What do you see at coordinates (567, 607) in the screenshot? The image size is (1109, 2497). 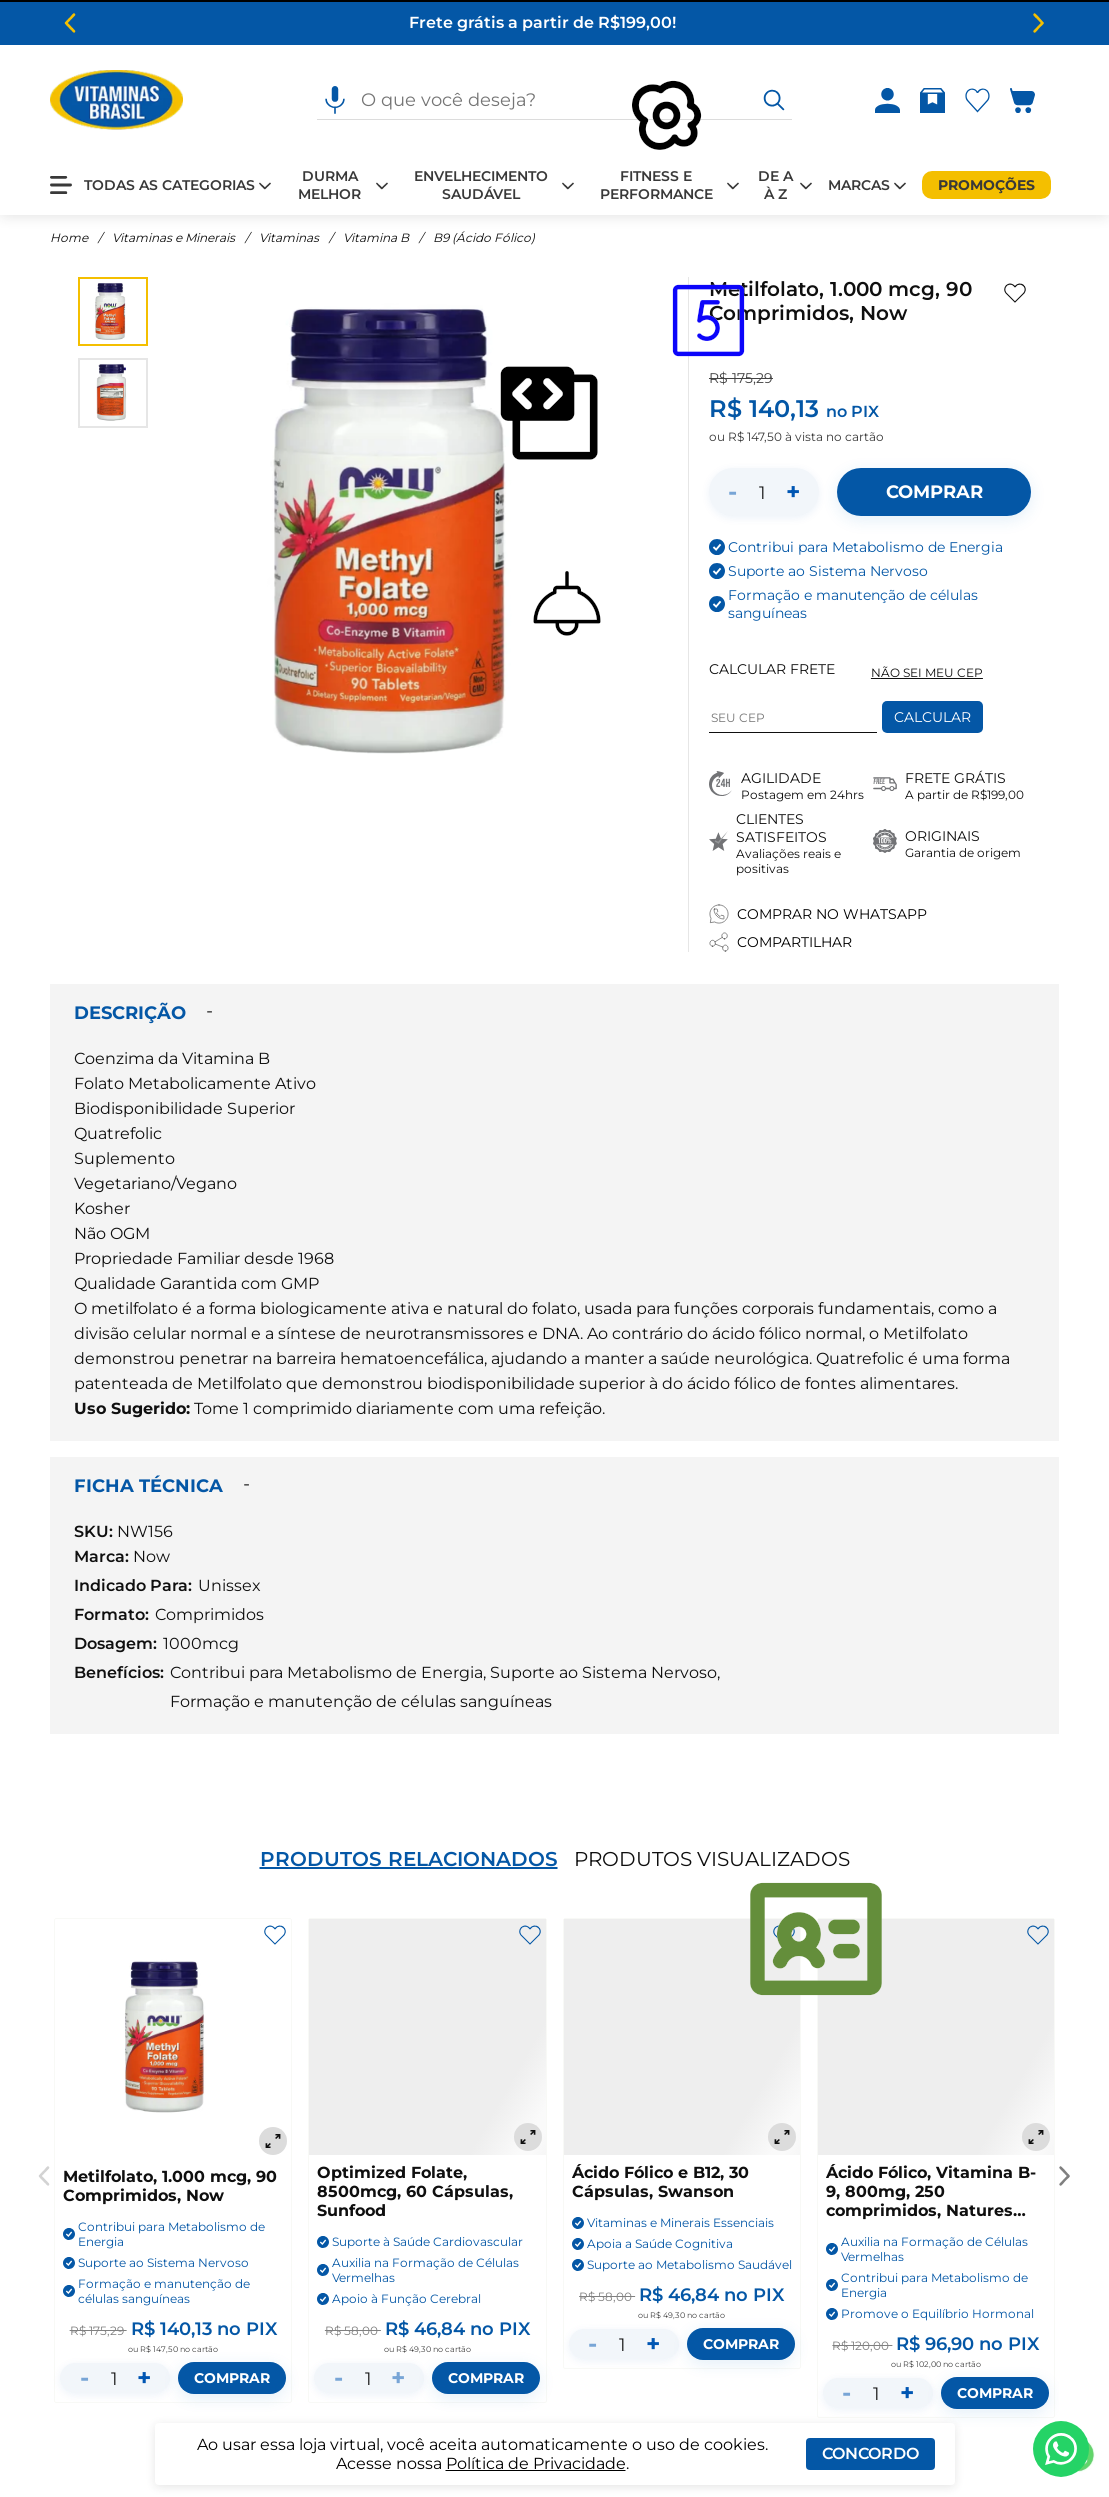 I see `toggle pendant light on/off` at bounding box center [567, 607].